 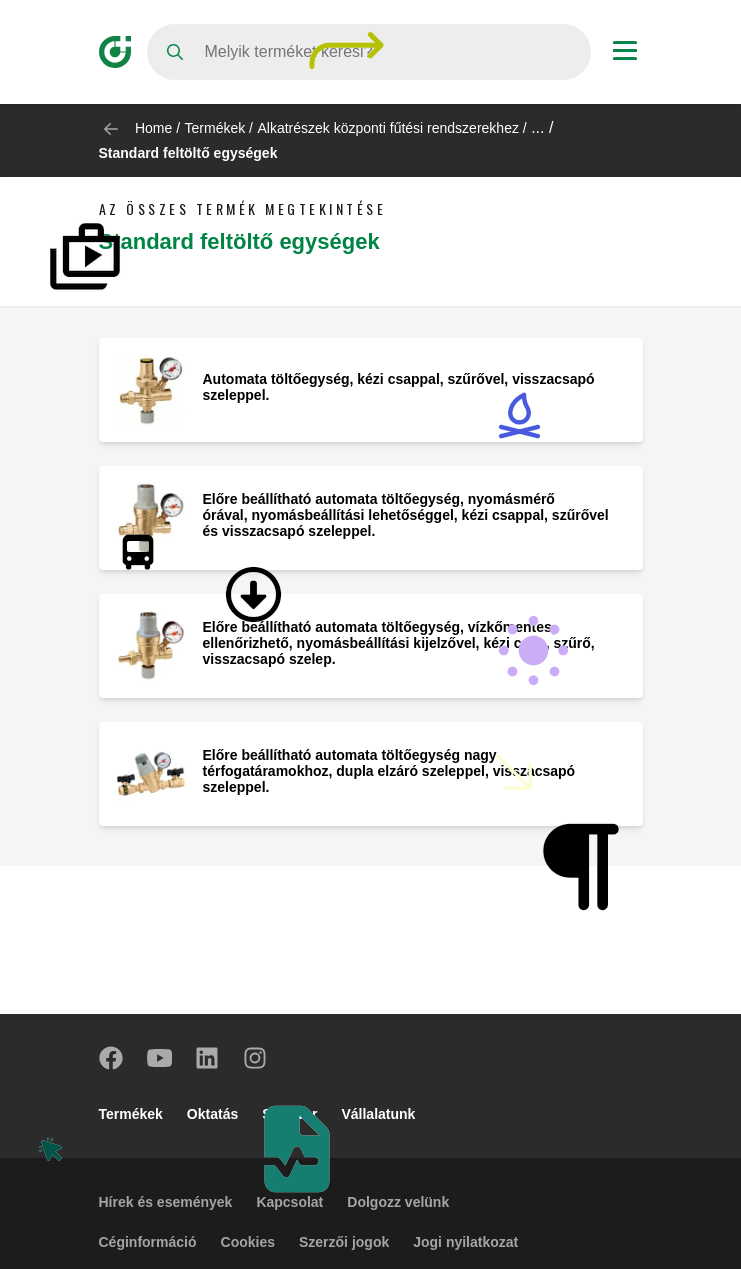 What do you see at coordinates (138, 552) in the screenshot?
I see `view bus routes or schedules` at bounding box center [138, 552].